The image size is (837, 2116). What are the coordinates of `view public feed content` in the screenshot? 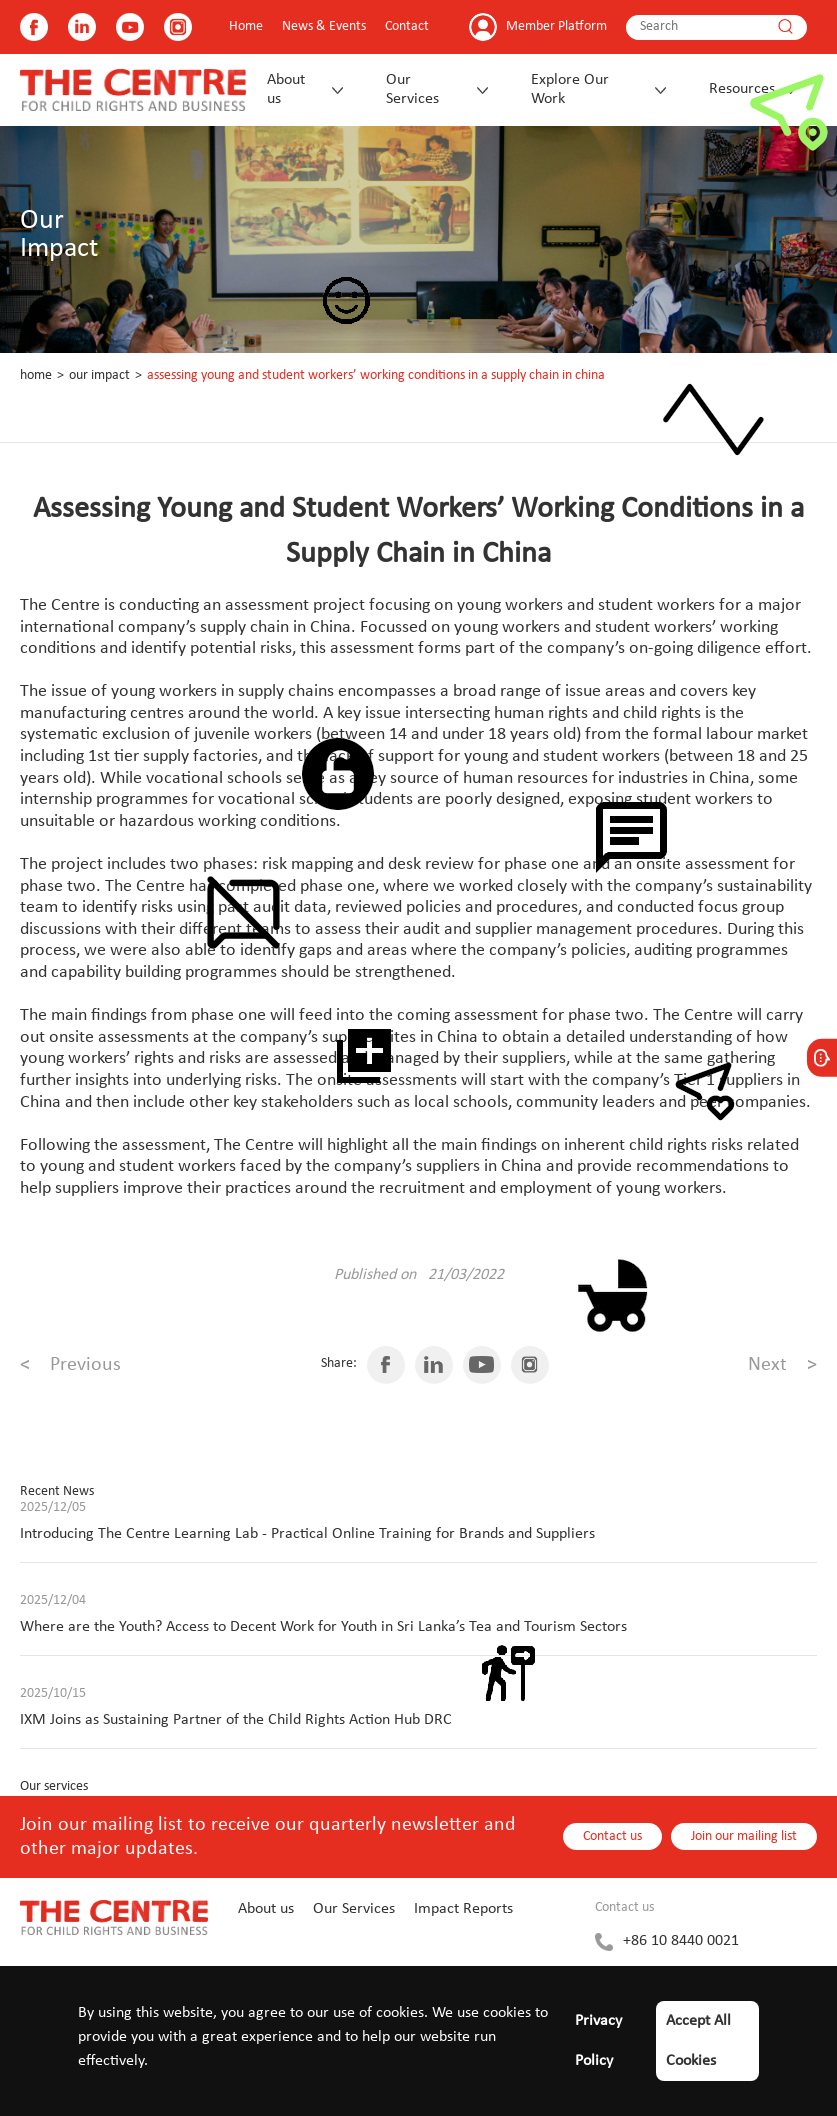 It's located at (338, 774).